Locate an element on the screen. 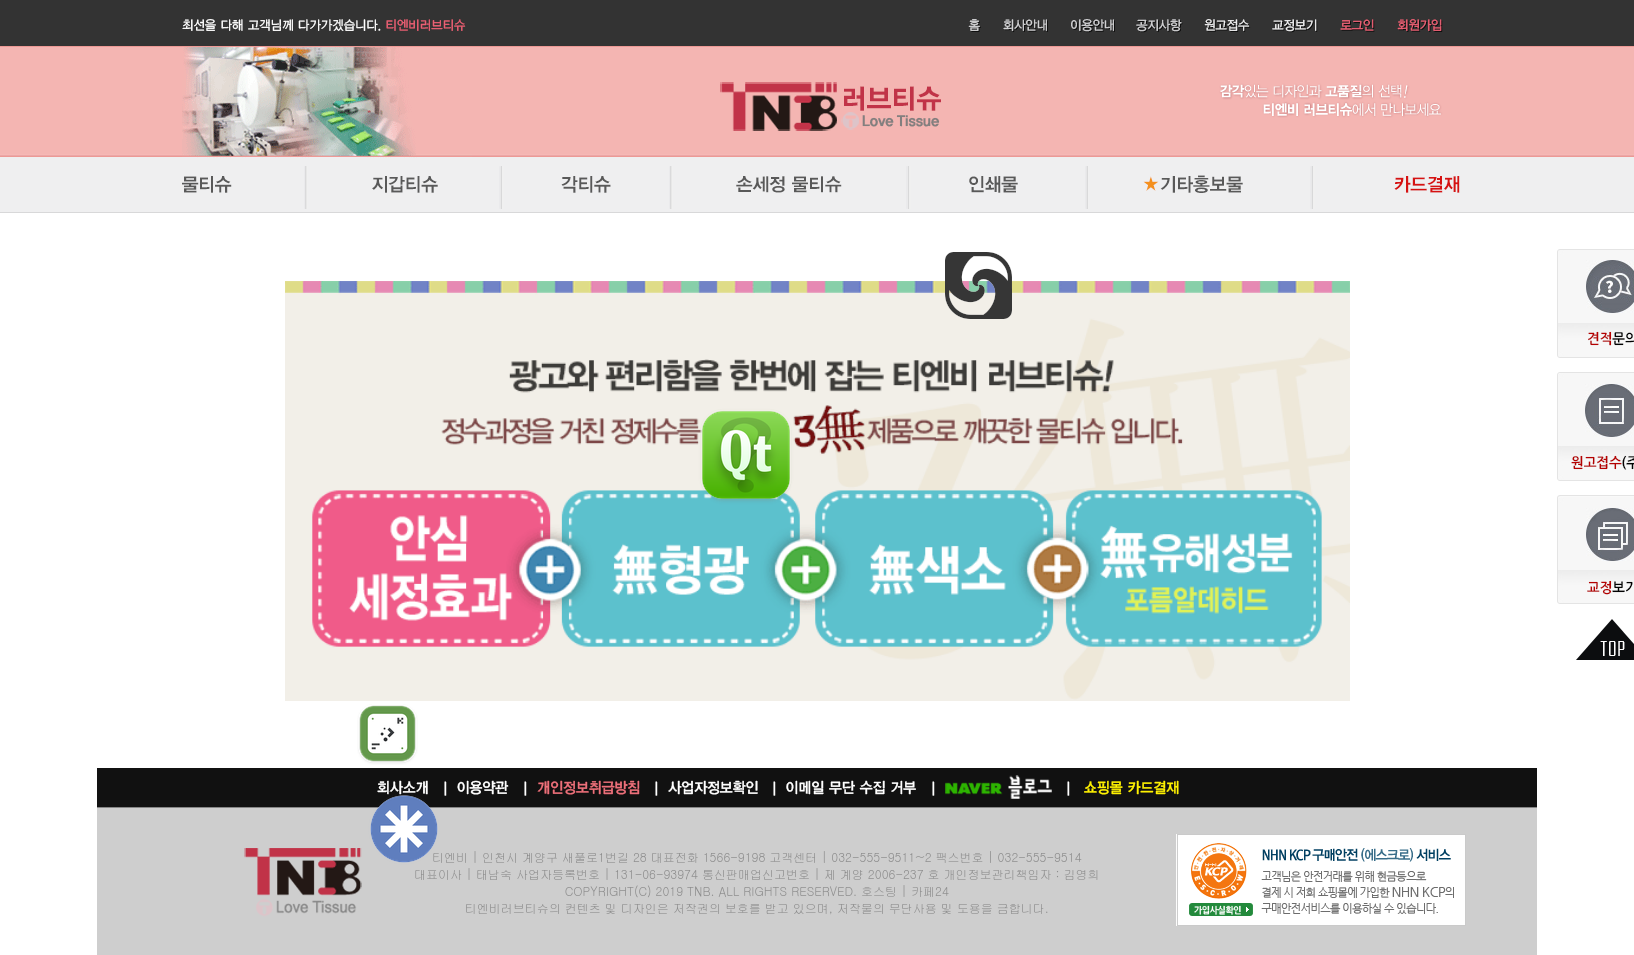  open Qt Assistant documentation browser is located at coordinates (746, 455).